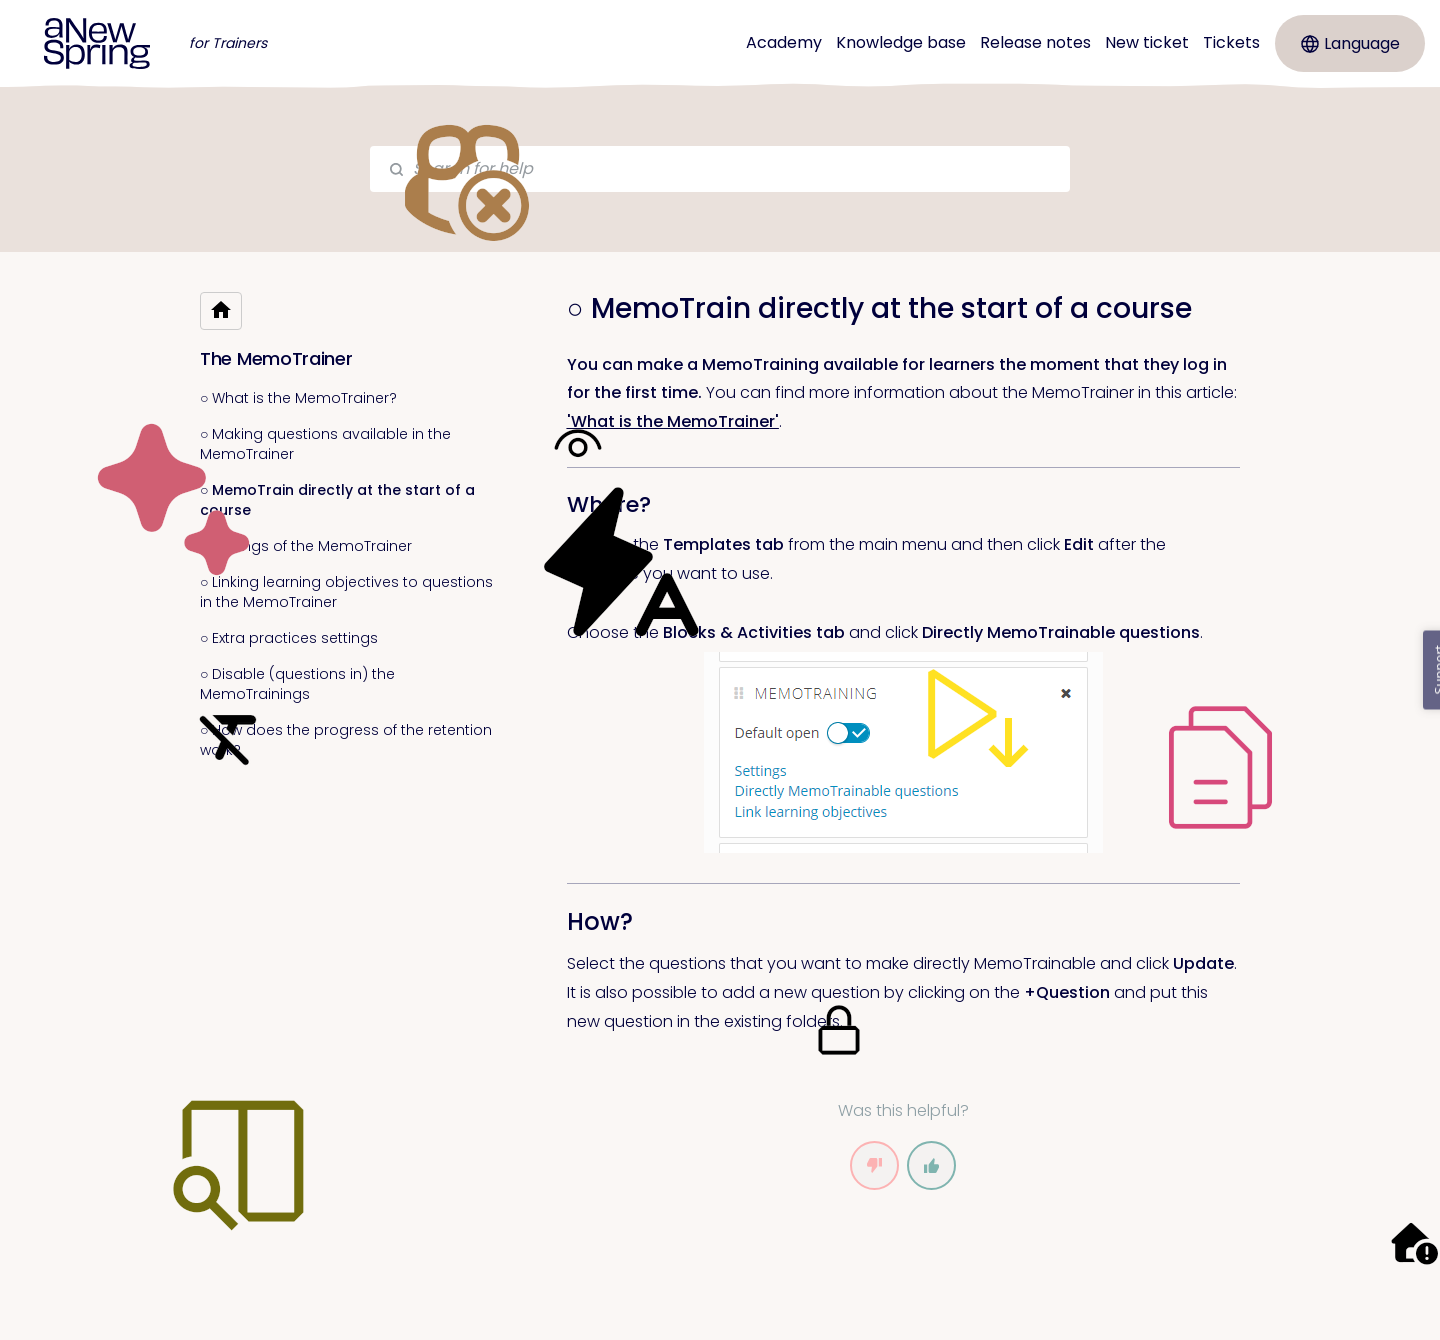 This screenshot has width=1440, height=1340. What do you see at coordinates (238, 1156) in the screenshot?
I see `open file preview pane` at bounding box center [238, 1156].